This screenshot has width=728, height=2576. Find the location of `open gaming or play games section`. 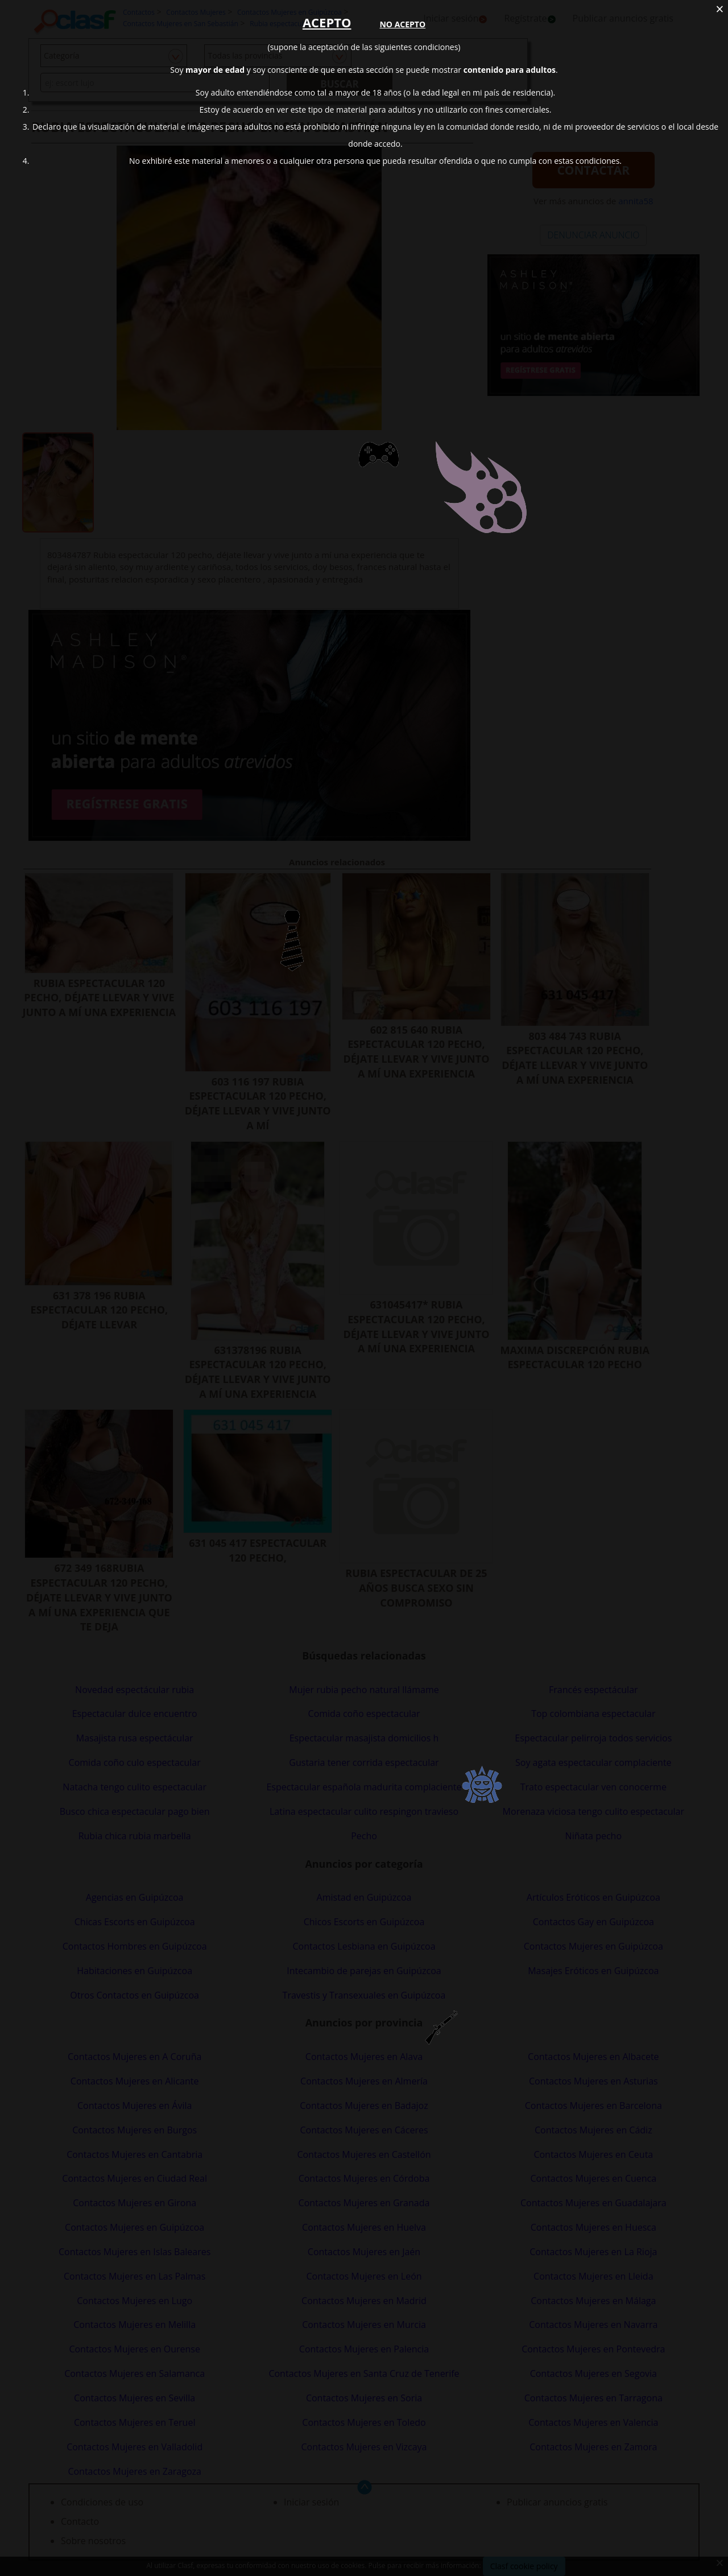

open gaming or play games section is located at coordinates (379, 455).